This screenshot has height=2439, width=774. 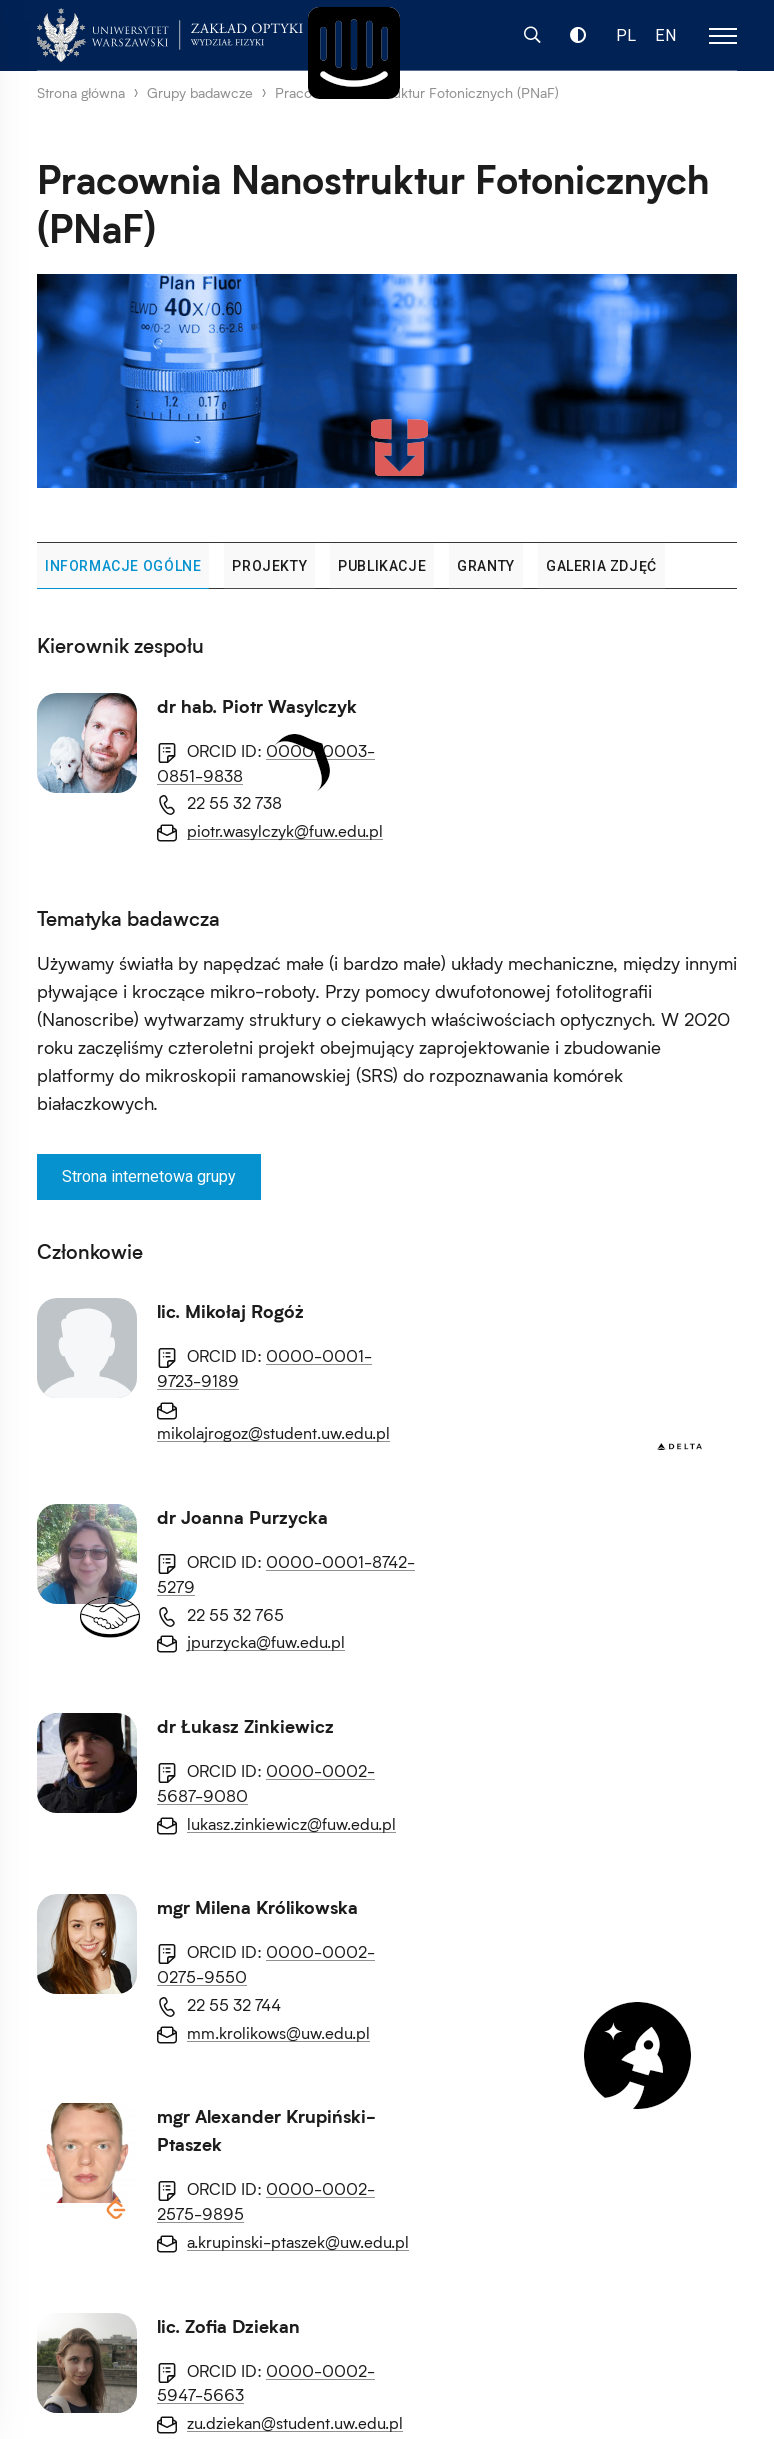 What do you see at coordinates (399, 447) in the screenshot?
I see `open transmission torrent client` at bounding box center [399, 447].